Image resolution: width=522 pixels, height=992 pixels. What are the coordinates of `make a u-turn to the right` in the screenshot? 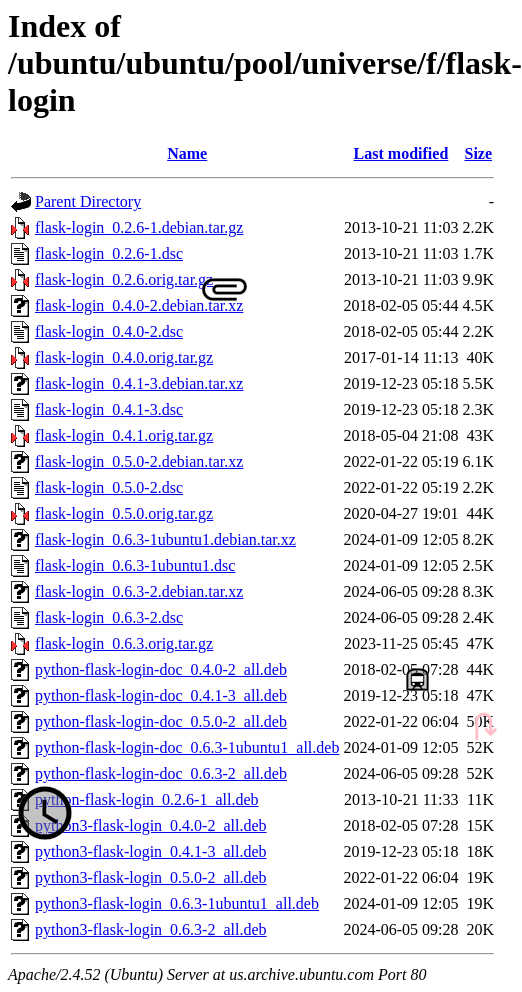 It's located at (484, 726).